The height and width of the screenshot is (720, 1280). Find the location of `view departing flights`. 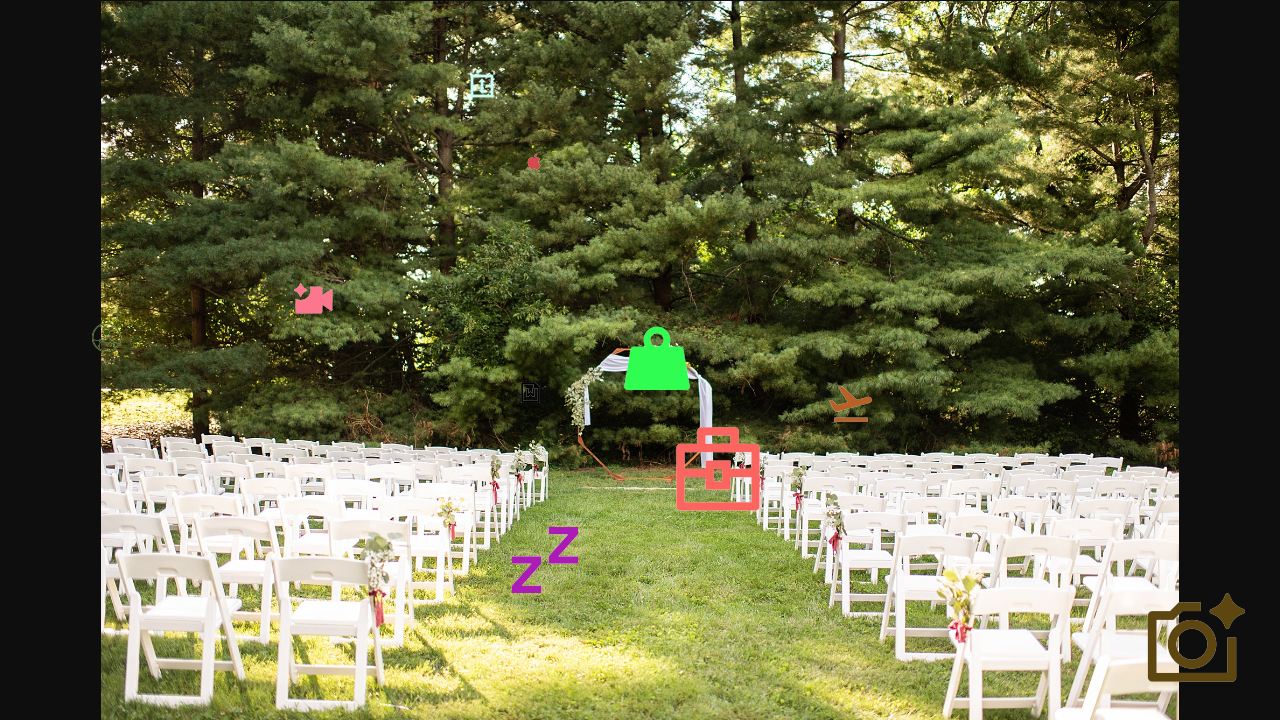

view departing flights is located at coordinates (851, 403).